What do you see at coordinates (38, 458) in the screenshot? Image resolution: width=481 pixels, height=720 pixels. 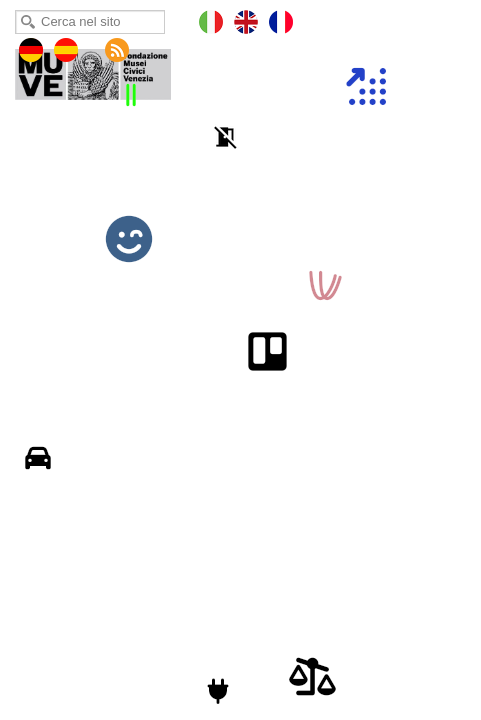 I see `select car or automobile option` at bounding box center [38, 458].